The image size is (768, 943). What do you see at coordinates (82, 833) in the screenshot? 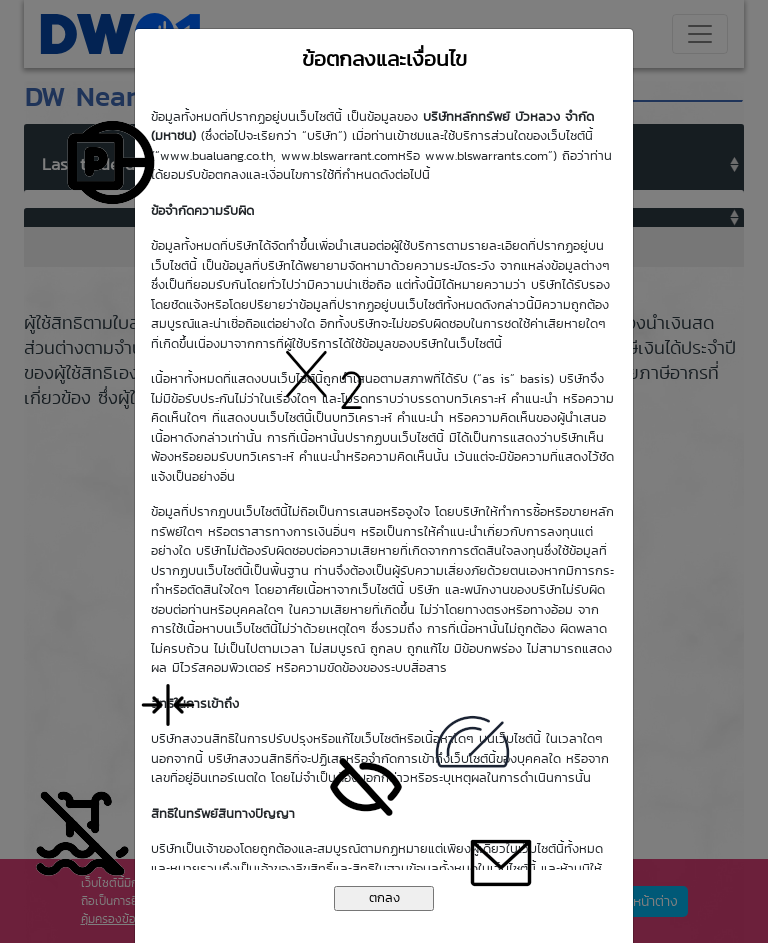
I see `pool closed or unavailable` at bounding box center [82, 833].